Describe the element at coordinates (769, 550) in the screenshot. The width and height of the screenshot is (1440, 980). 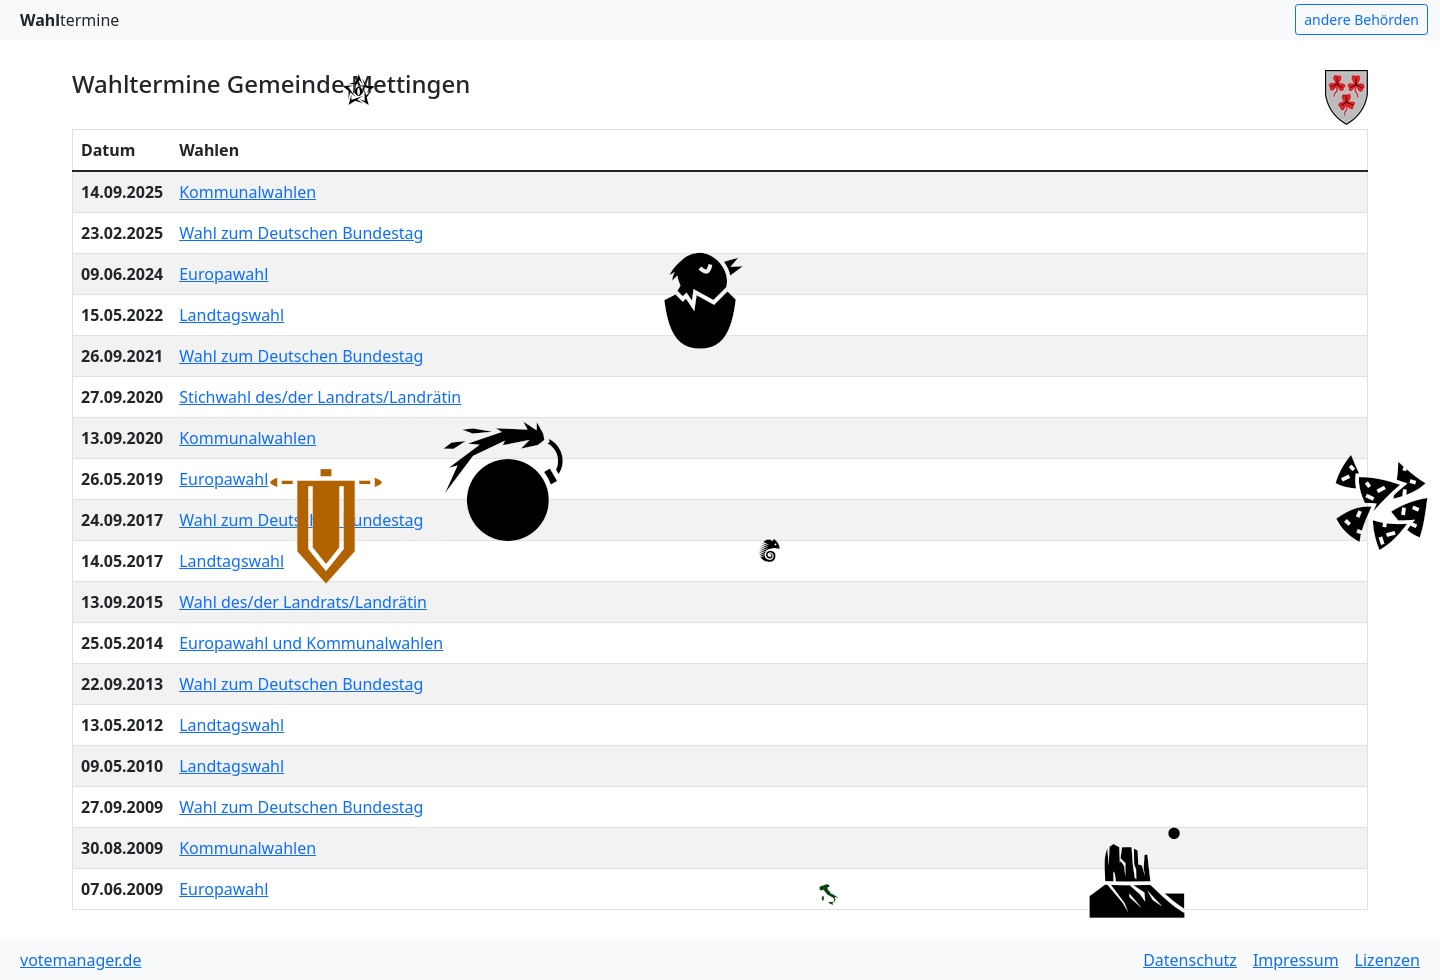
I see `toggle theme or appearance settings` at that location.